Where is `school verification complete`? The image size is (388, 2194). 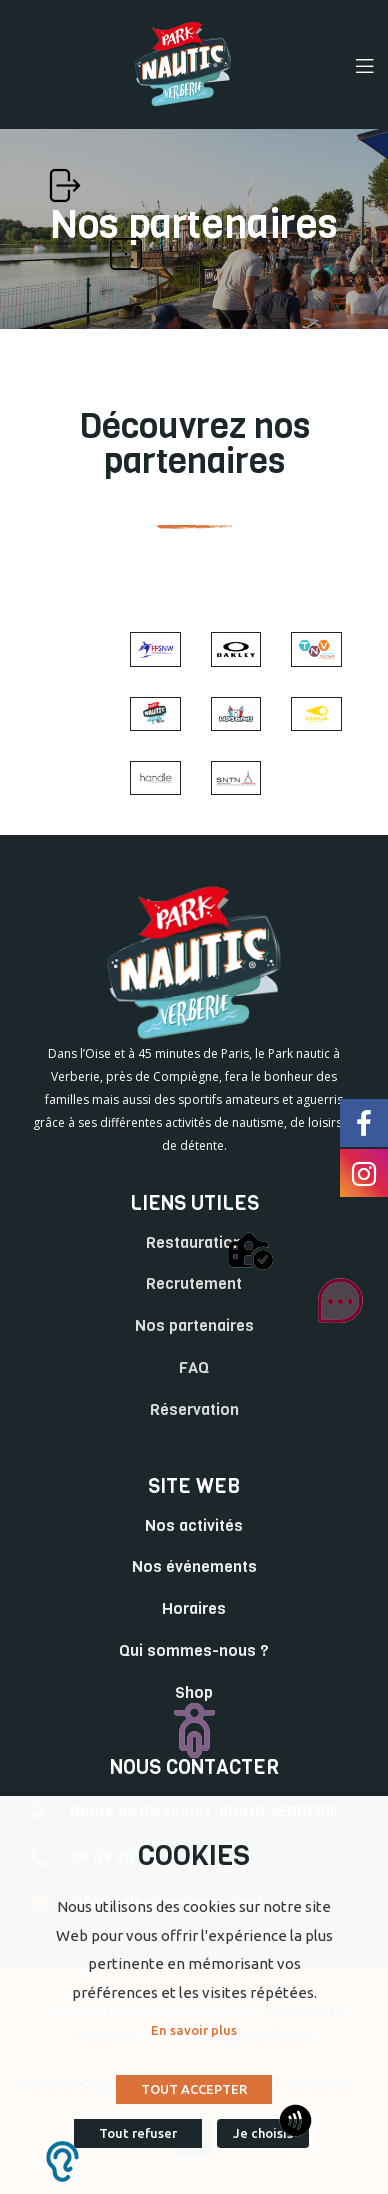
school verification complete is located at coordinates (251, 1250).